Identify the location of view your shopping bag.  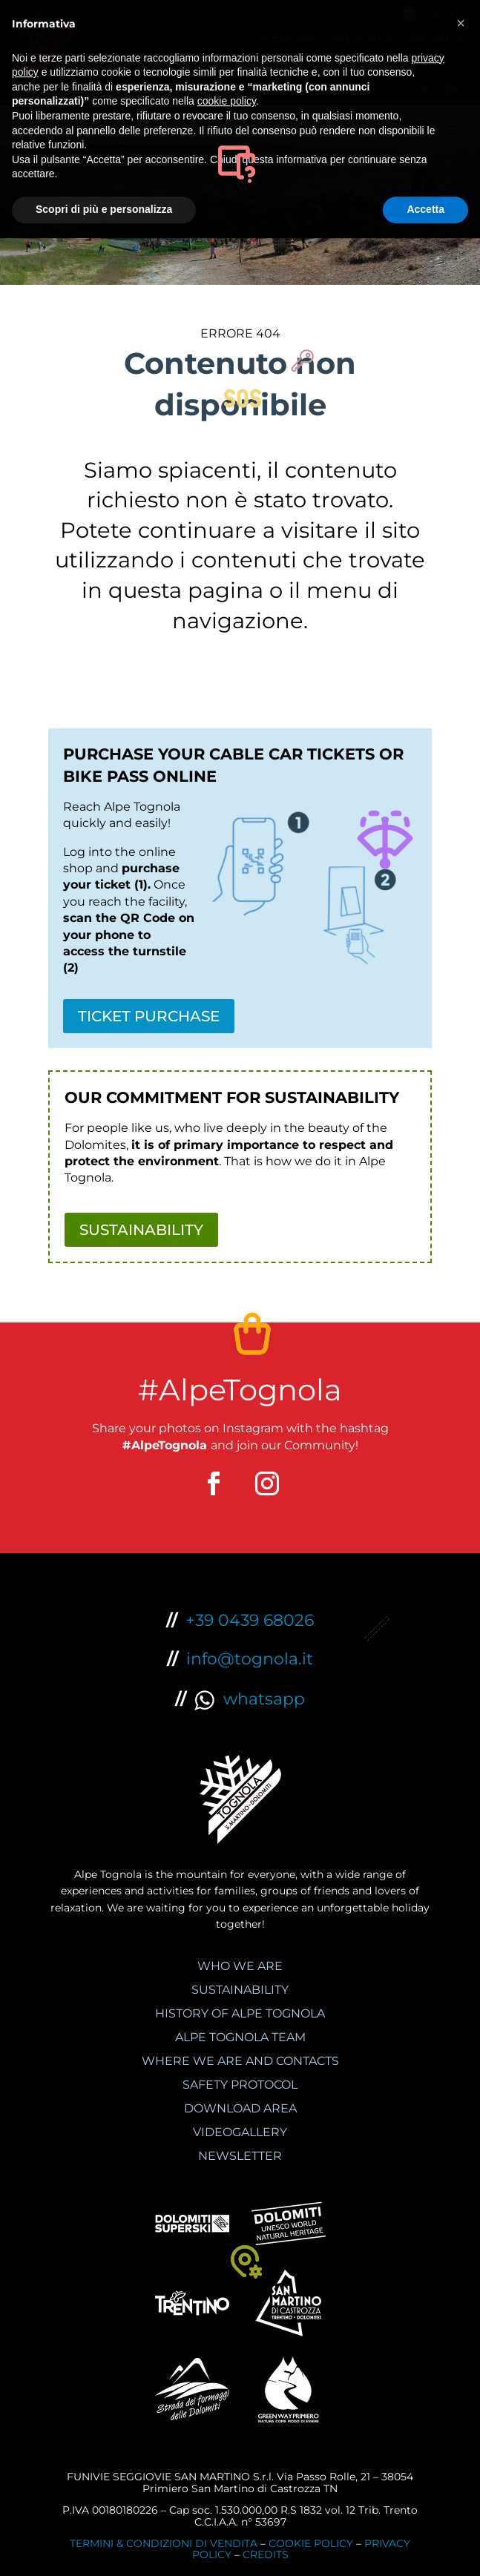
(252, 1334).